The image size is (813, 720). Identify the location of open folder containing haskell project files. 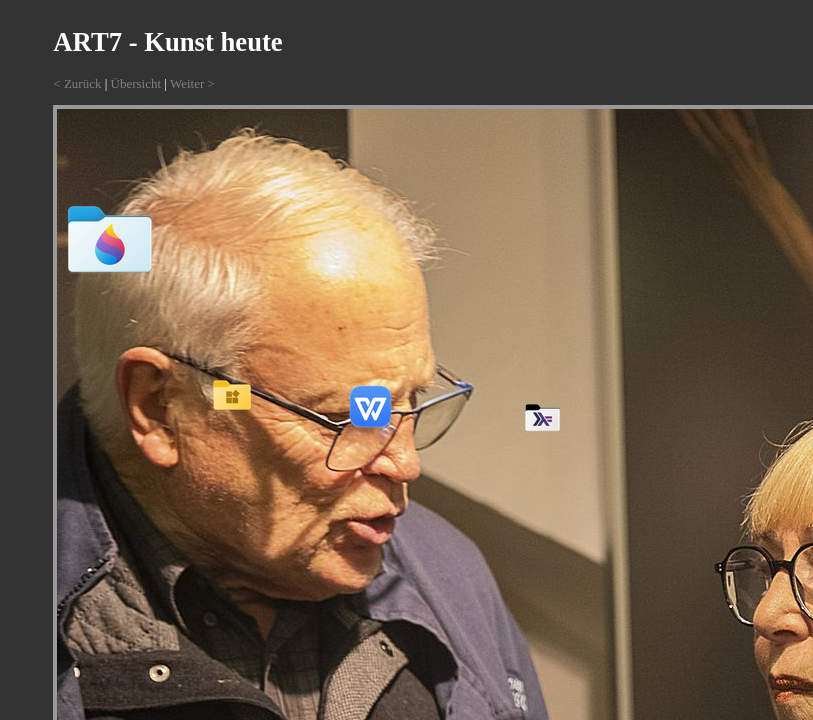
(542, 418).